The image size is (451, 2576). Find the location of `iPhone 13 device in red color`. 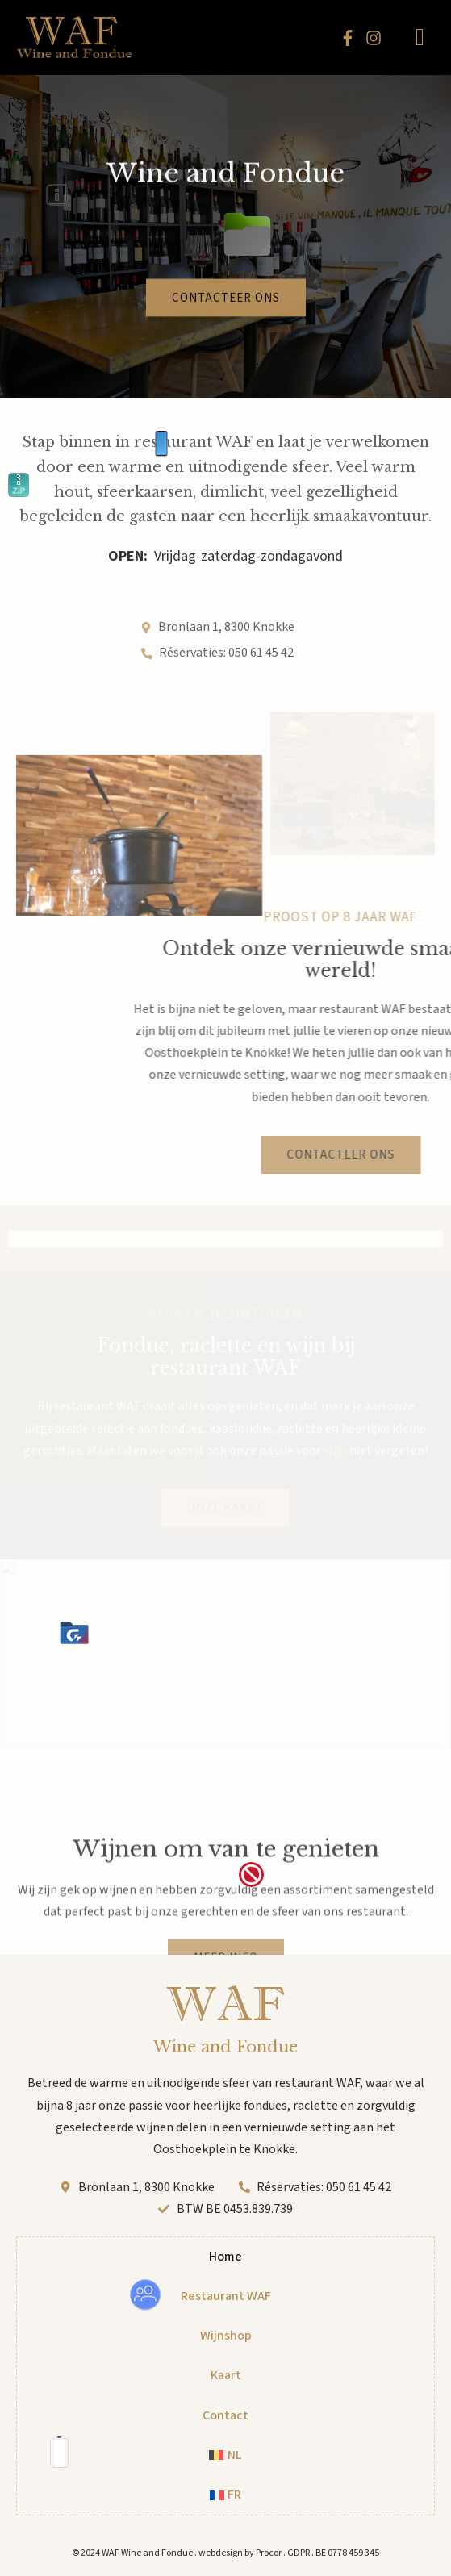

iPhone 13 device in red color is located at coordinates (161, 444).